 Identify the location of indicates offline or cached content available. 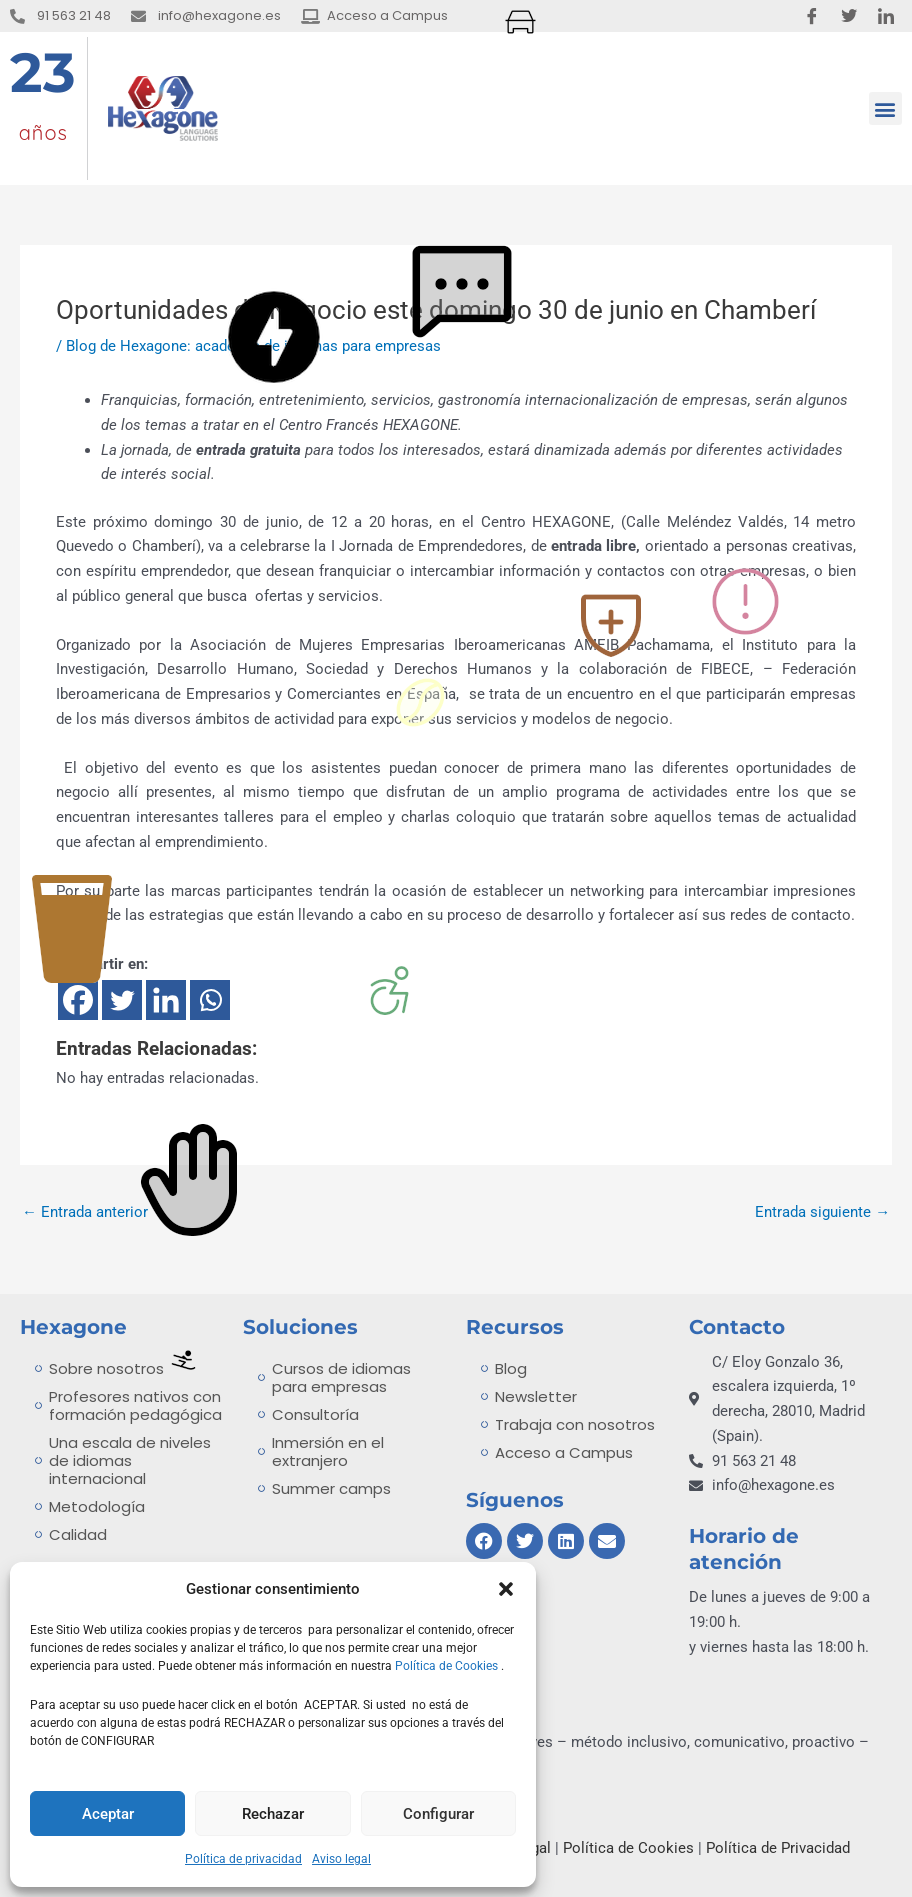
(274, 337).